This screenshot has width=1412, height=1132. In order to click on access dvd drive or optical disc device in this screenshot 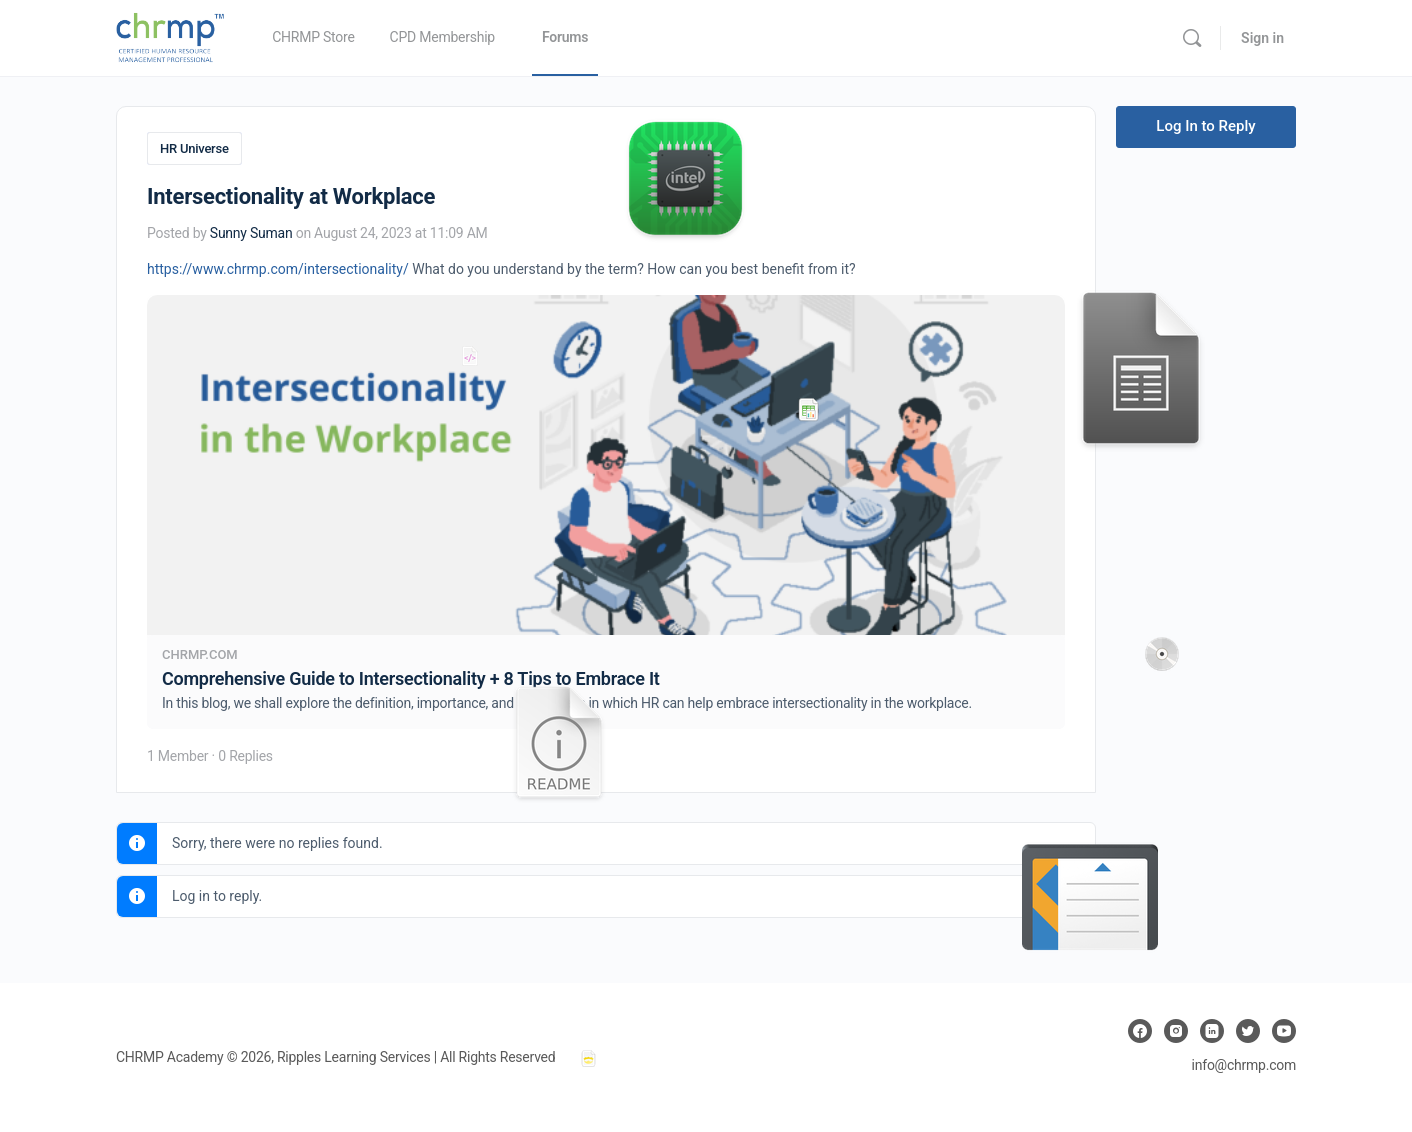, I will do `click(1162, 654)`.